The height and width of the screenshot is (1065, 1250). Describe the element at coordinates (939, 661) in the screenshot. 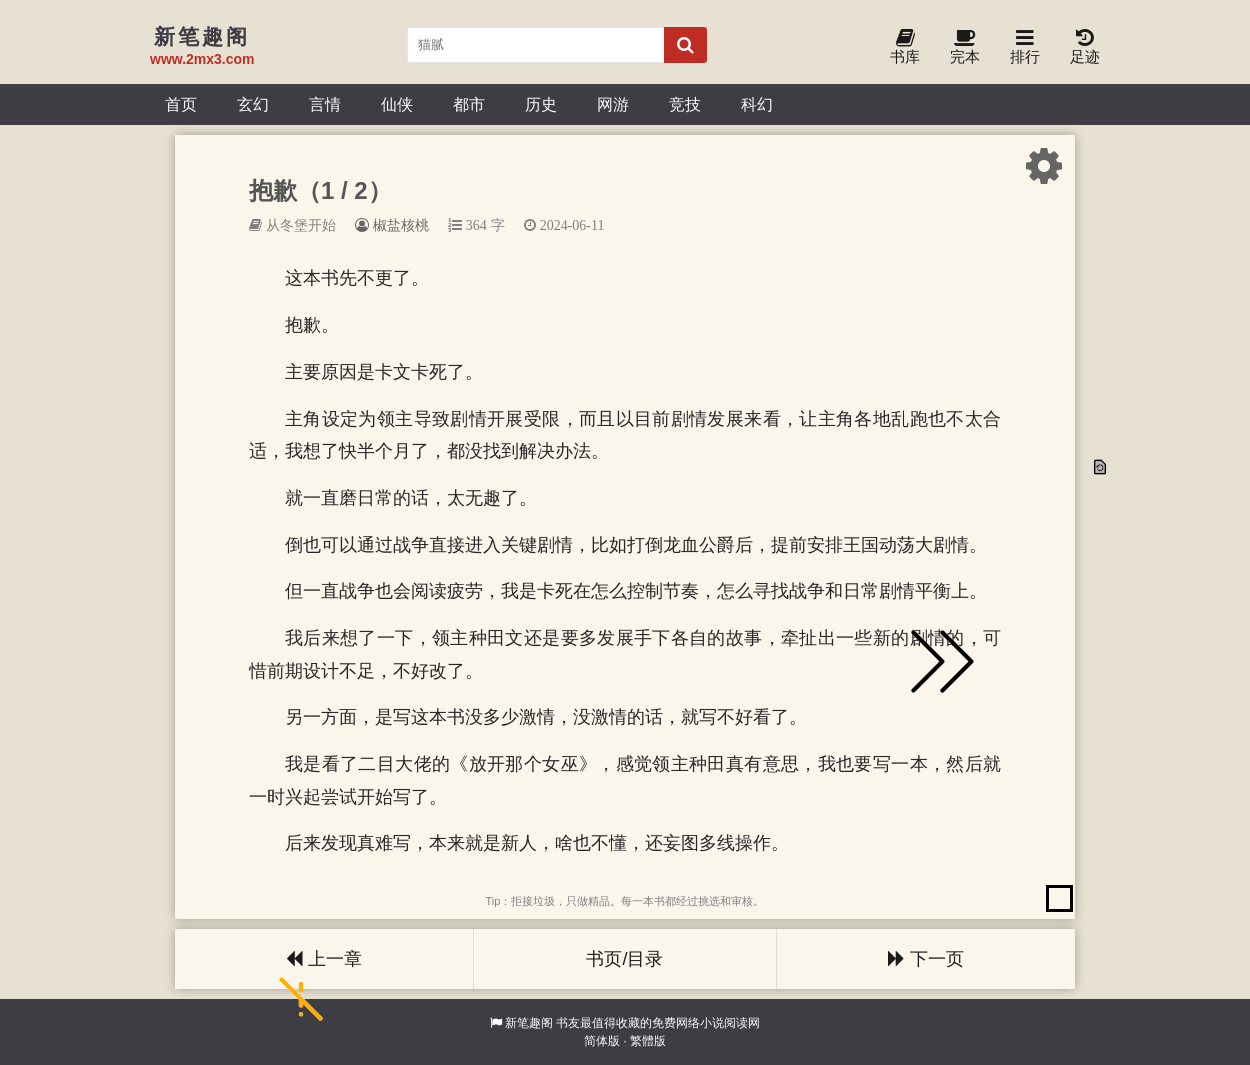

I see `skip forward or advance to next item` at that location.